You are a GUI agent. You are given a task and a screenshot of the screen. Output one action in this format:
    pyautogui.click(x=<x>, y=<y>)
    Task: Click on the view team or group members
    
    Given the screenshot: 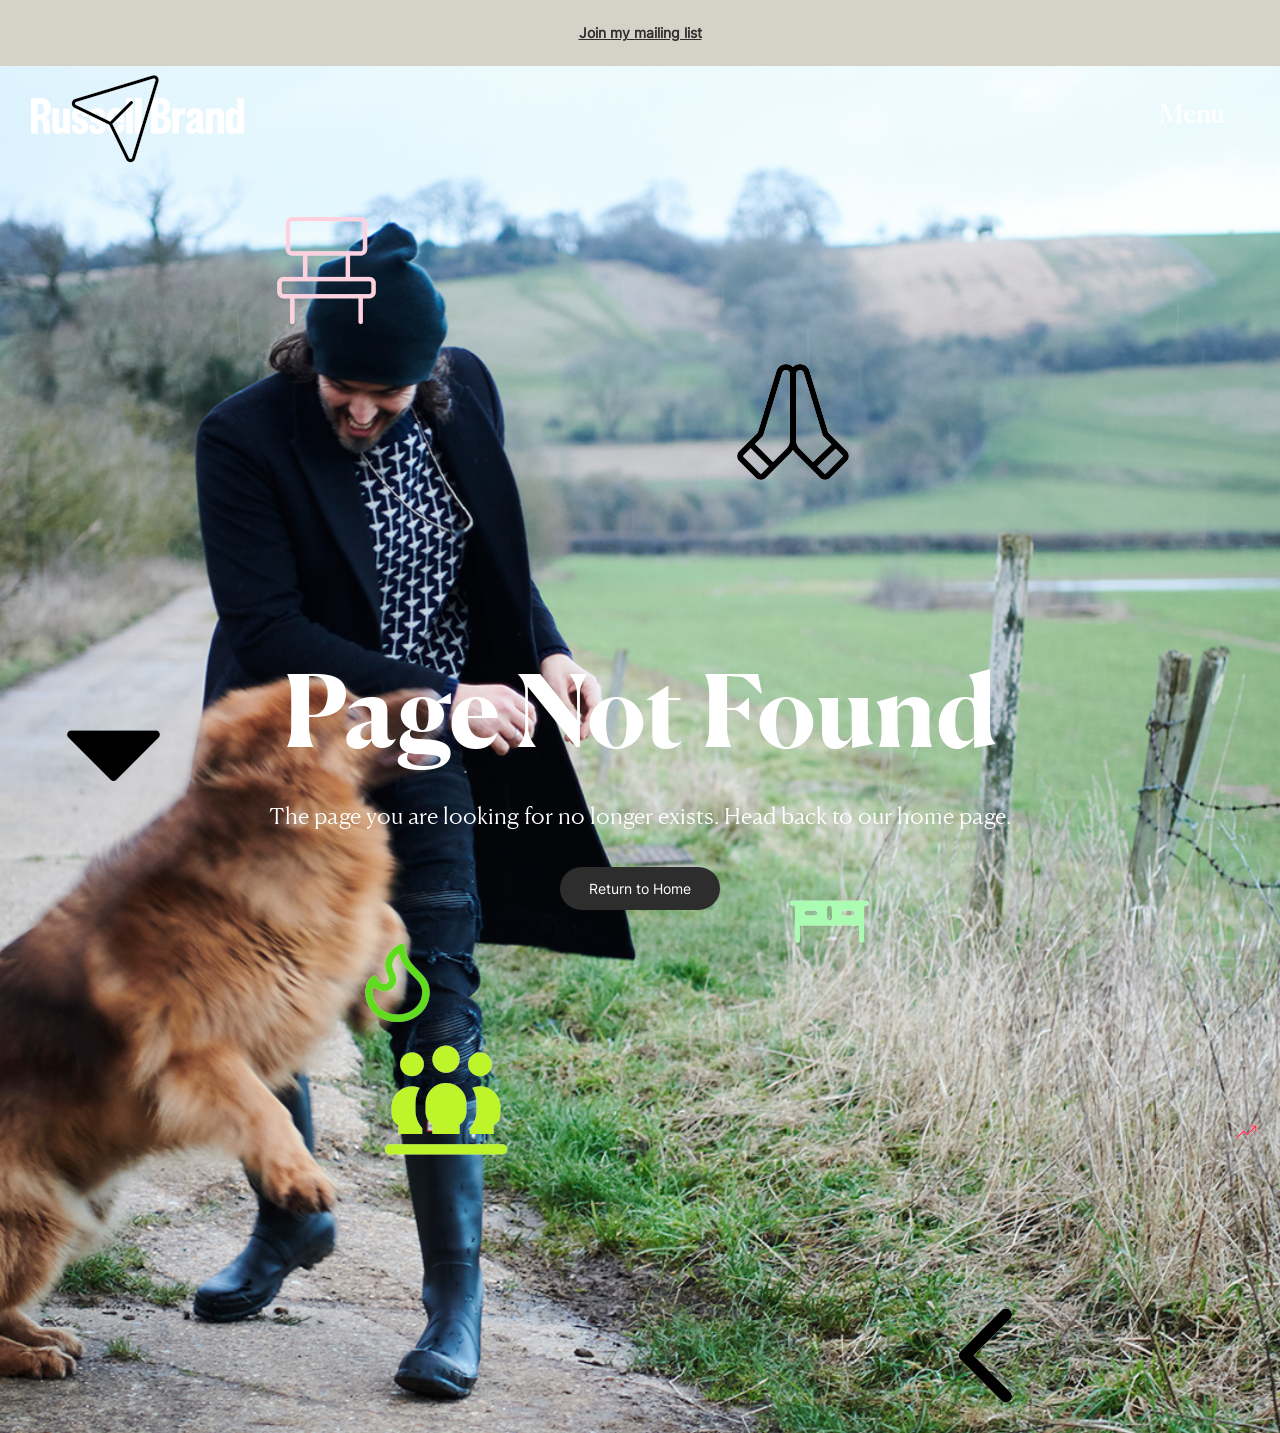 What is the action you would take?
    pyautogui.click(x=446, y=1100)
    